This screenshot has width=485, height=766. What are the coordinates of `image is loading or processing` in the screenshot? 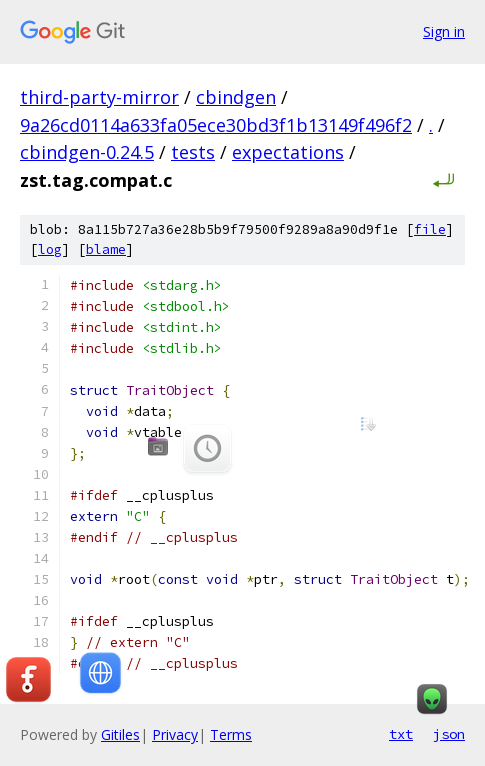 It's located at (207, 448).